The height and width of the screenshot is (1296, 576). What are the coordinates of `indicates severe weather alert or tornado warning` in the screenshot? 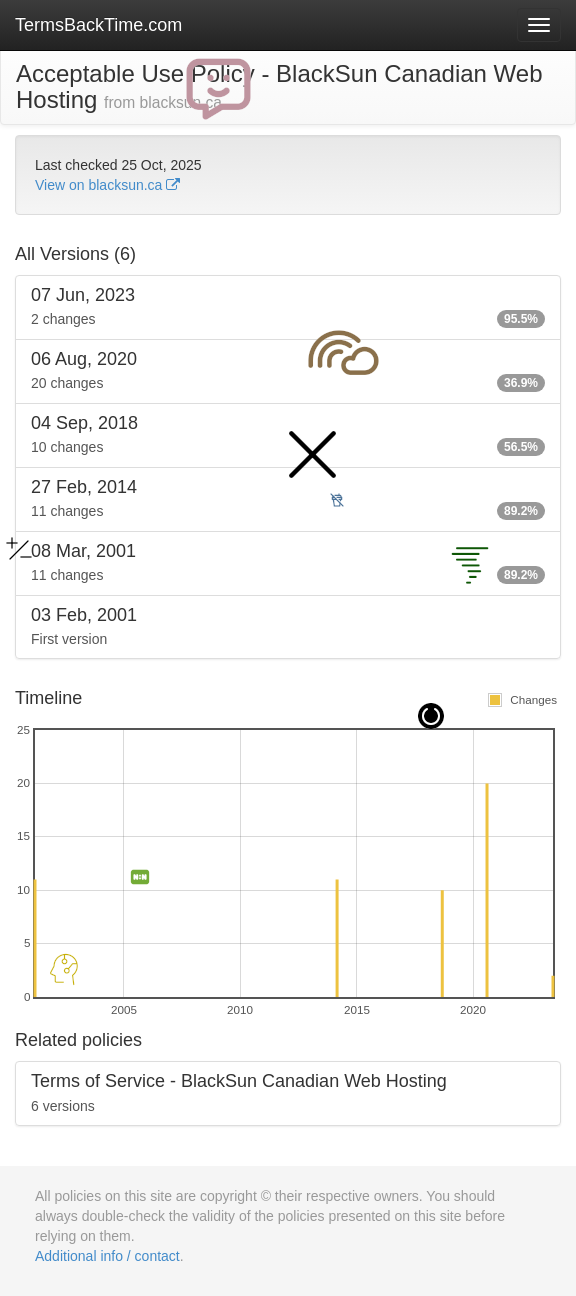 It's located at (470, 564).